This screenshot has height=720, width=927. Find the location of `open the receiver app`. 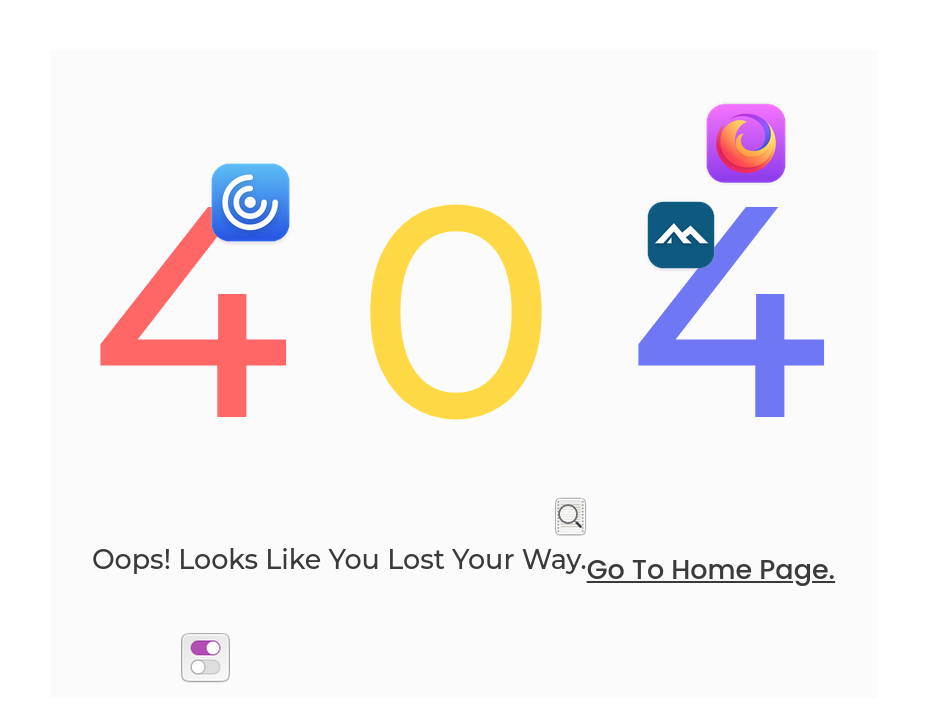

open the receiver app is located at coordinates (250, 202).